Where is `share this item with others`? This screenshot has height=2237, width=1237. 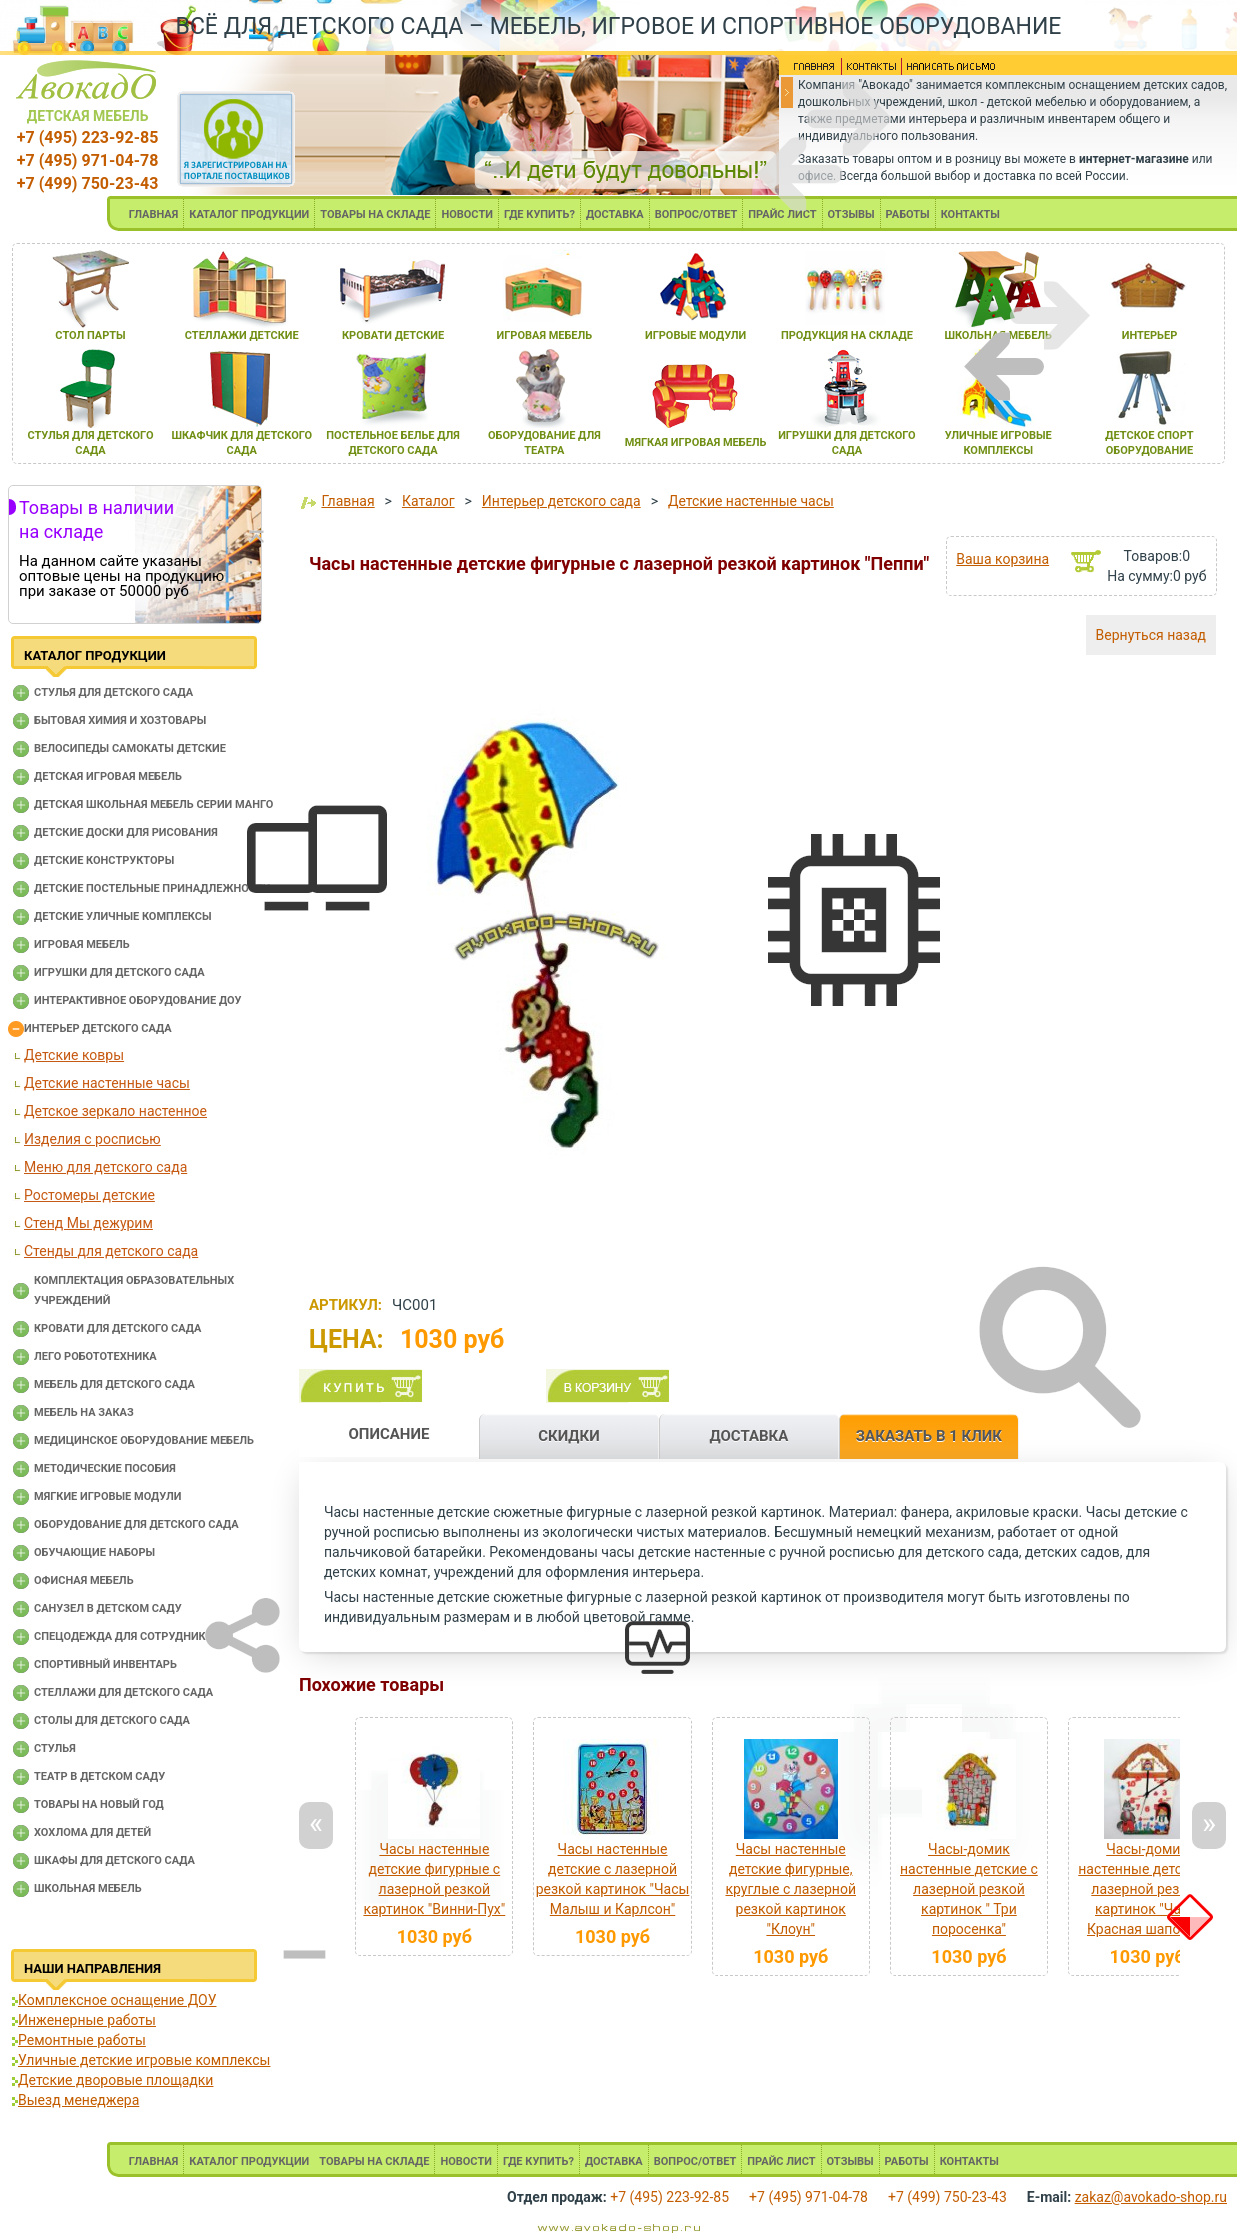 share this item with others is located at coordinates (242, 1635).